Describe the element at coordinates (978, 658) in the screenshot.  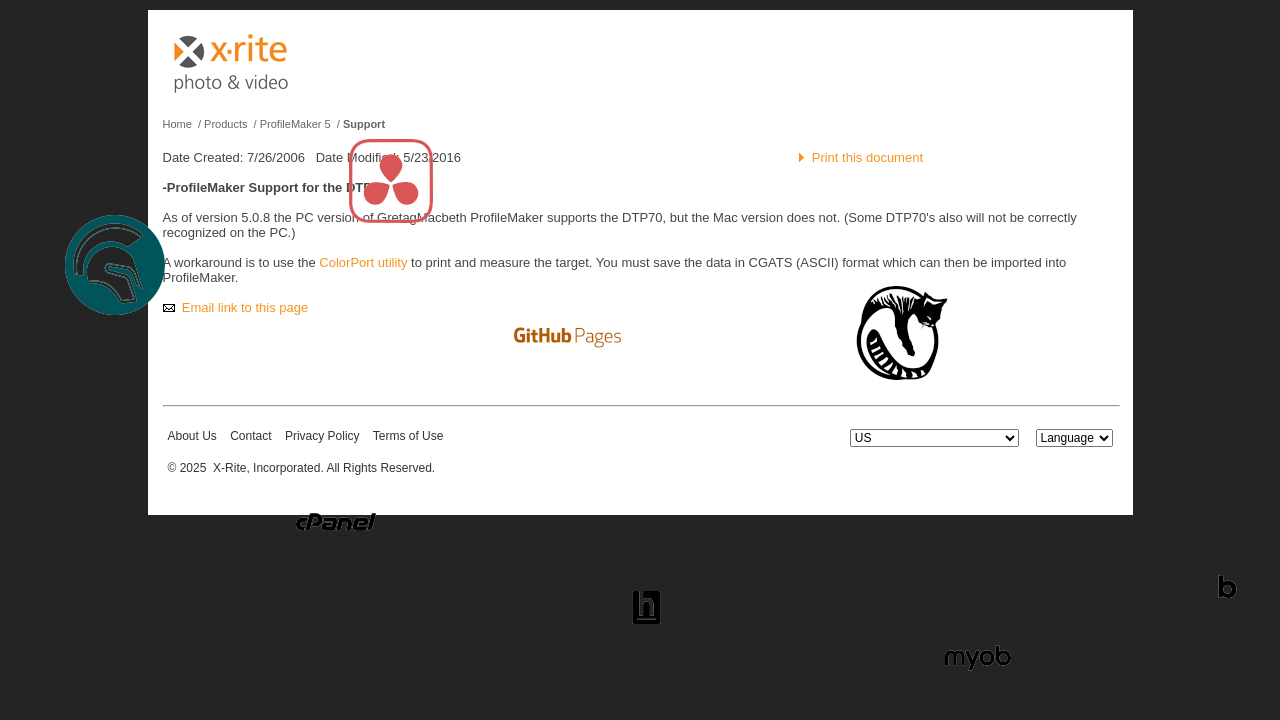
I see `access MYOB accounting software` at that location.